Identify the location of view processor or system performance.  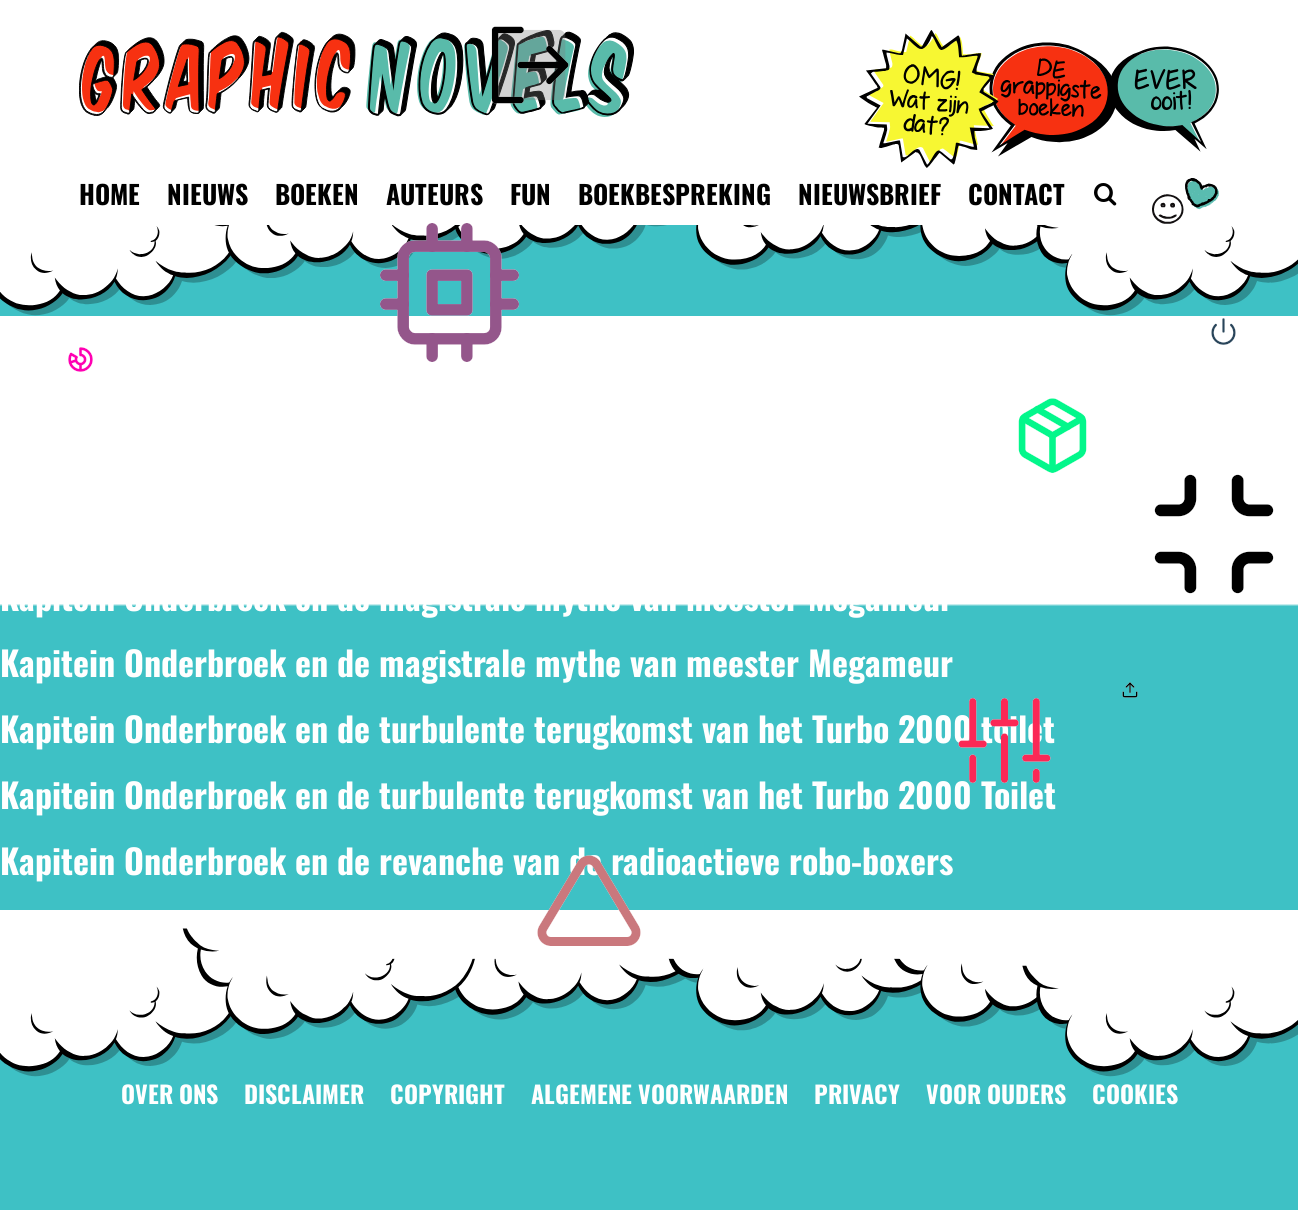
(449, 292).